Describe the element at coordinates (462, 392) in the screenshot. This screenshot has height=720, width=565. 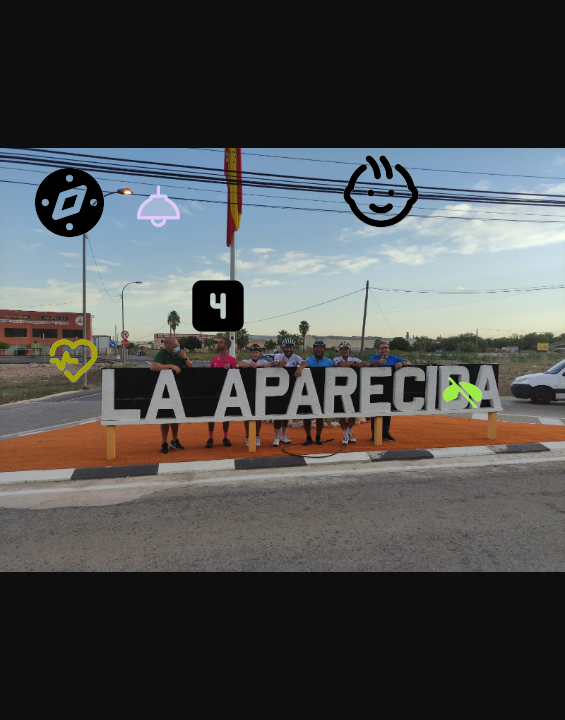
I see `end or decline an incoming call` at that location.